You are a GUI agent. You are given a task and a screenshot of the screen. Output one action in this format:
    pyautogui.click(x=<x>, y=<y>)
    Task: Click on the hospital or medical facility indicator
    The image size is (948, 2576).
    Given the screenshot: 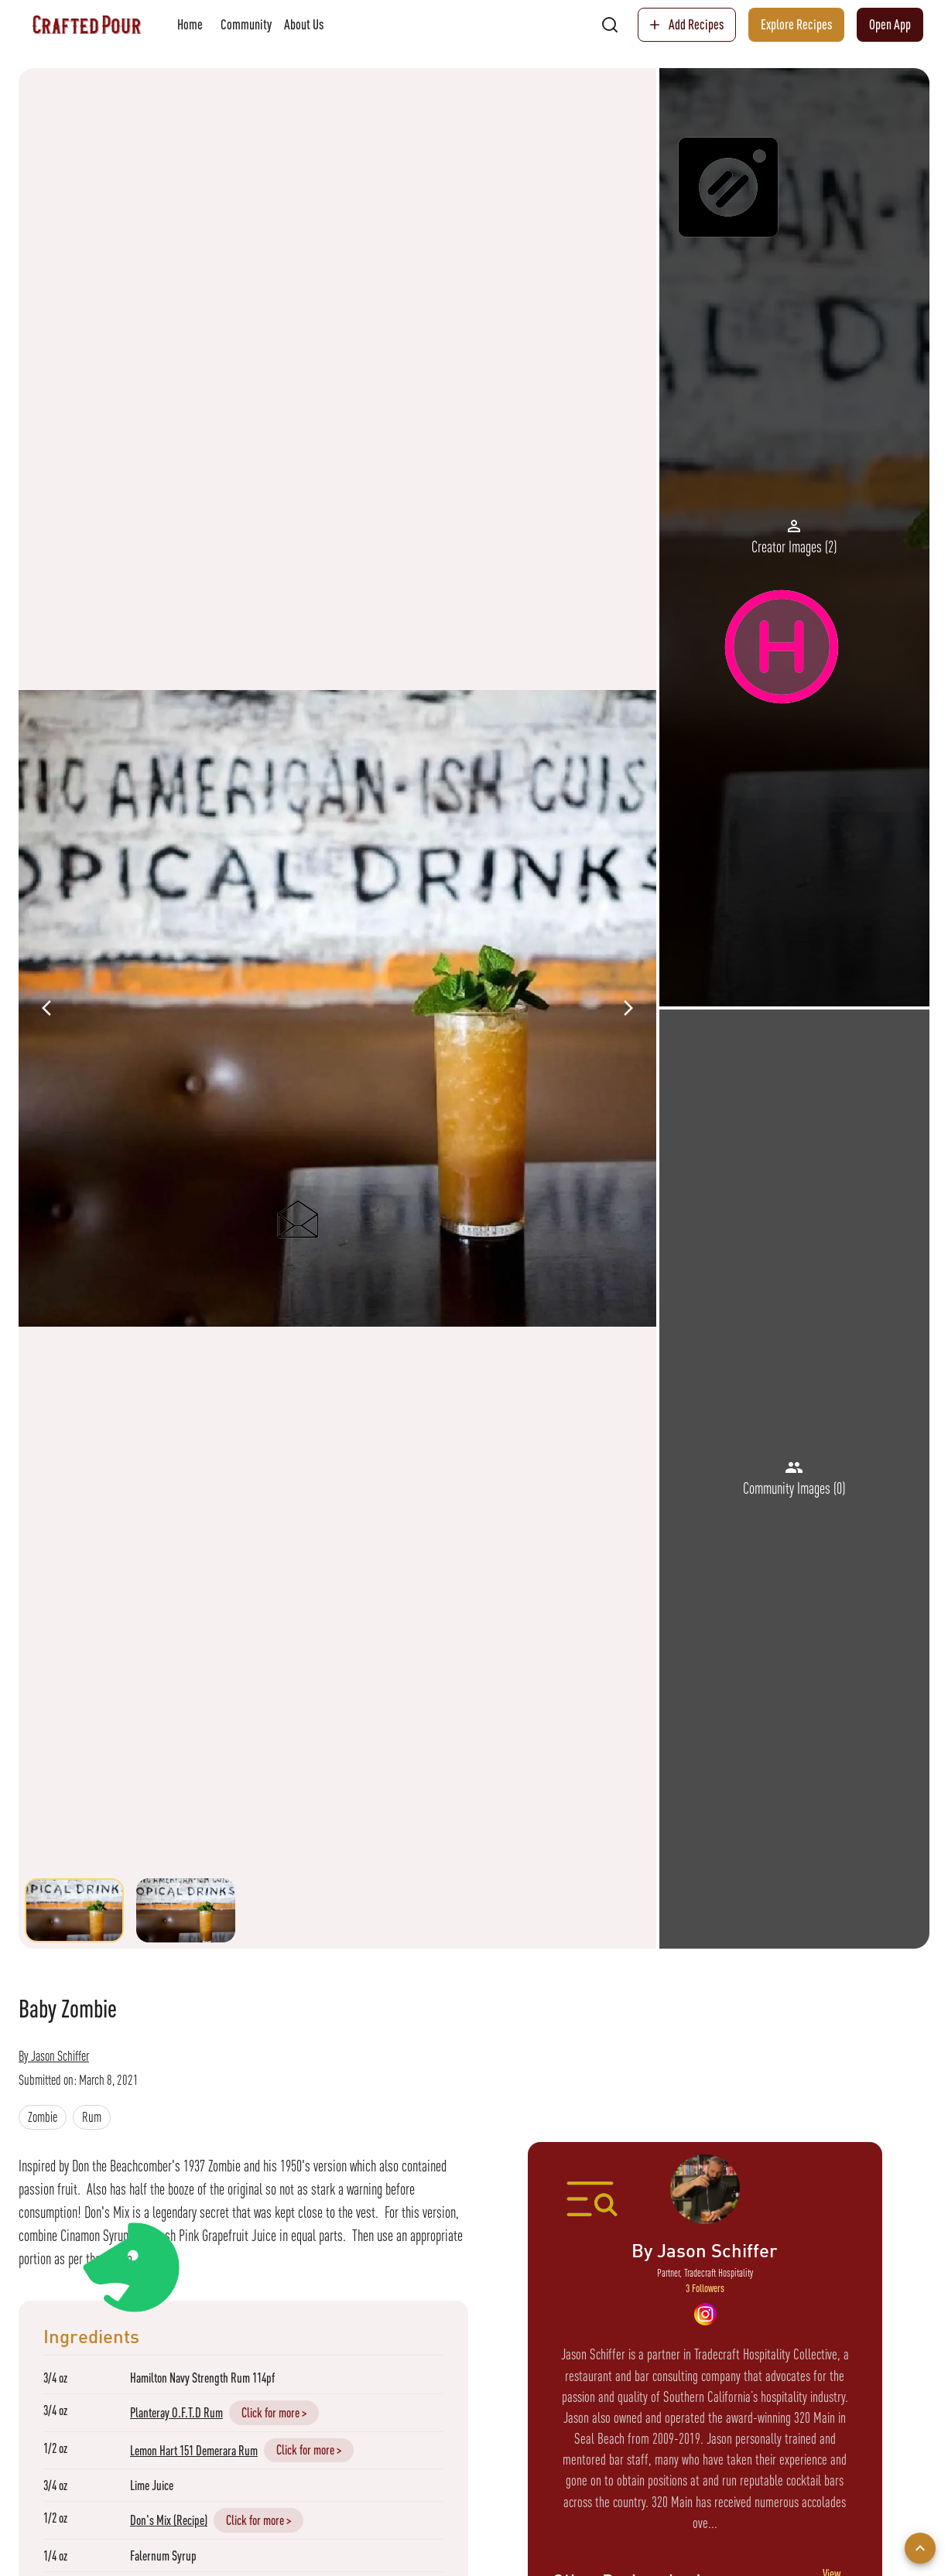 What is the action you would take?
    pyautogui.click(x=782, y=647)
    